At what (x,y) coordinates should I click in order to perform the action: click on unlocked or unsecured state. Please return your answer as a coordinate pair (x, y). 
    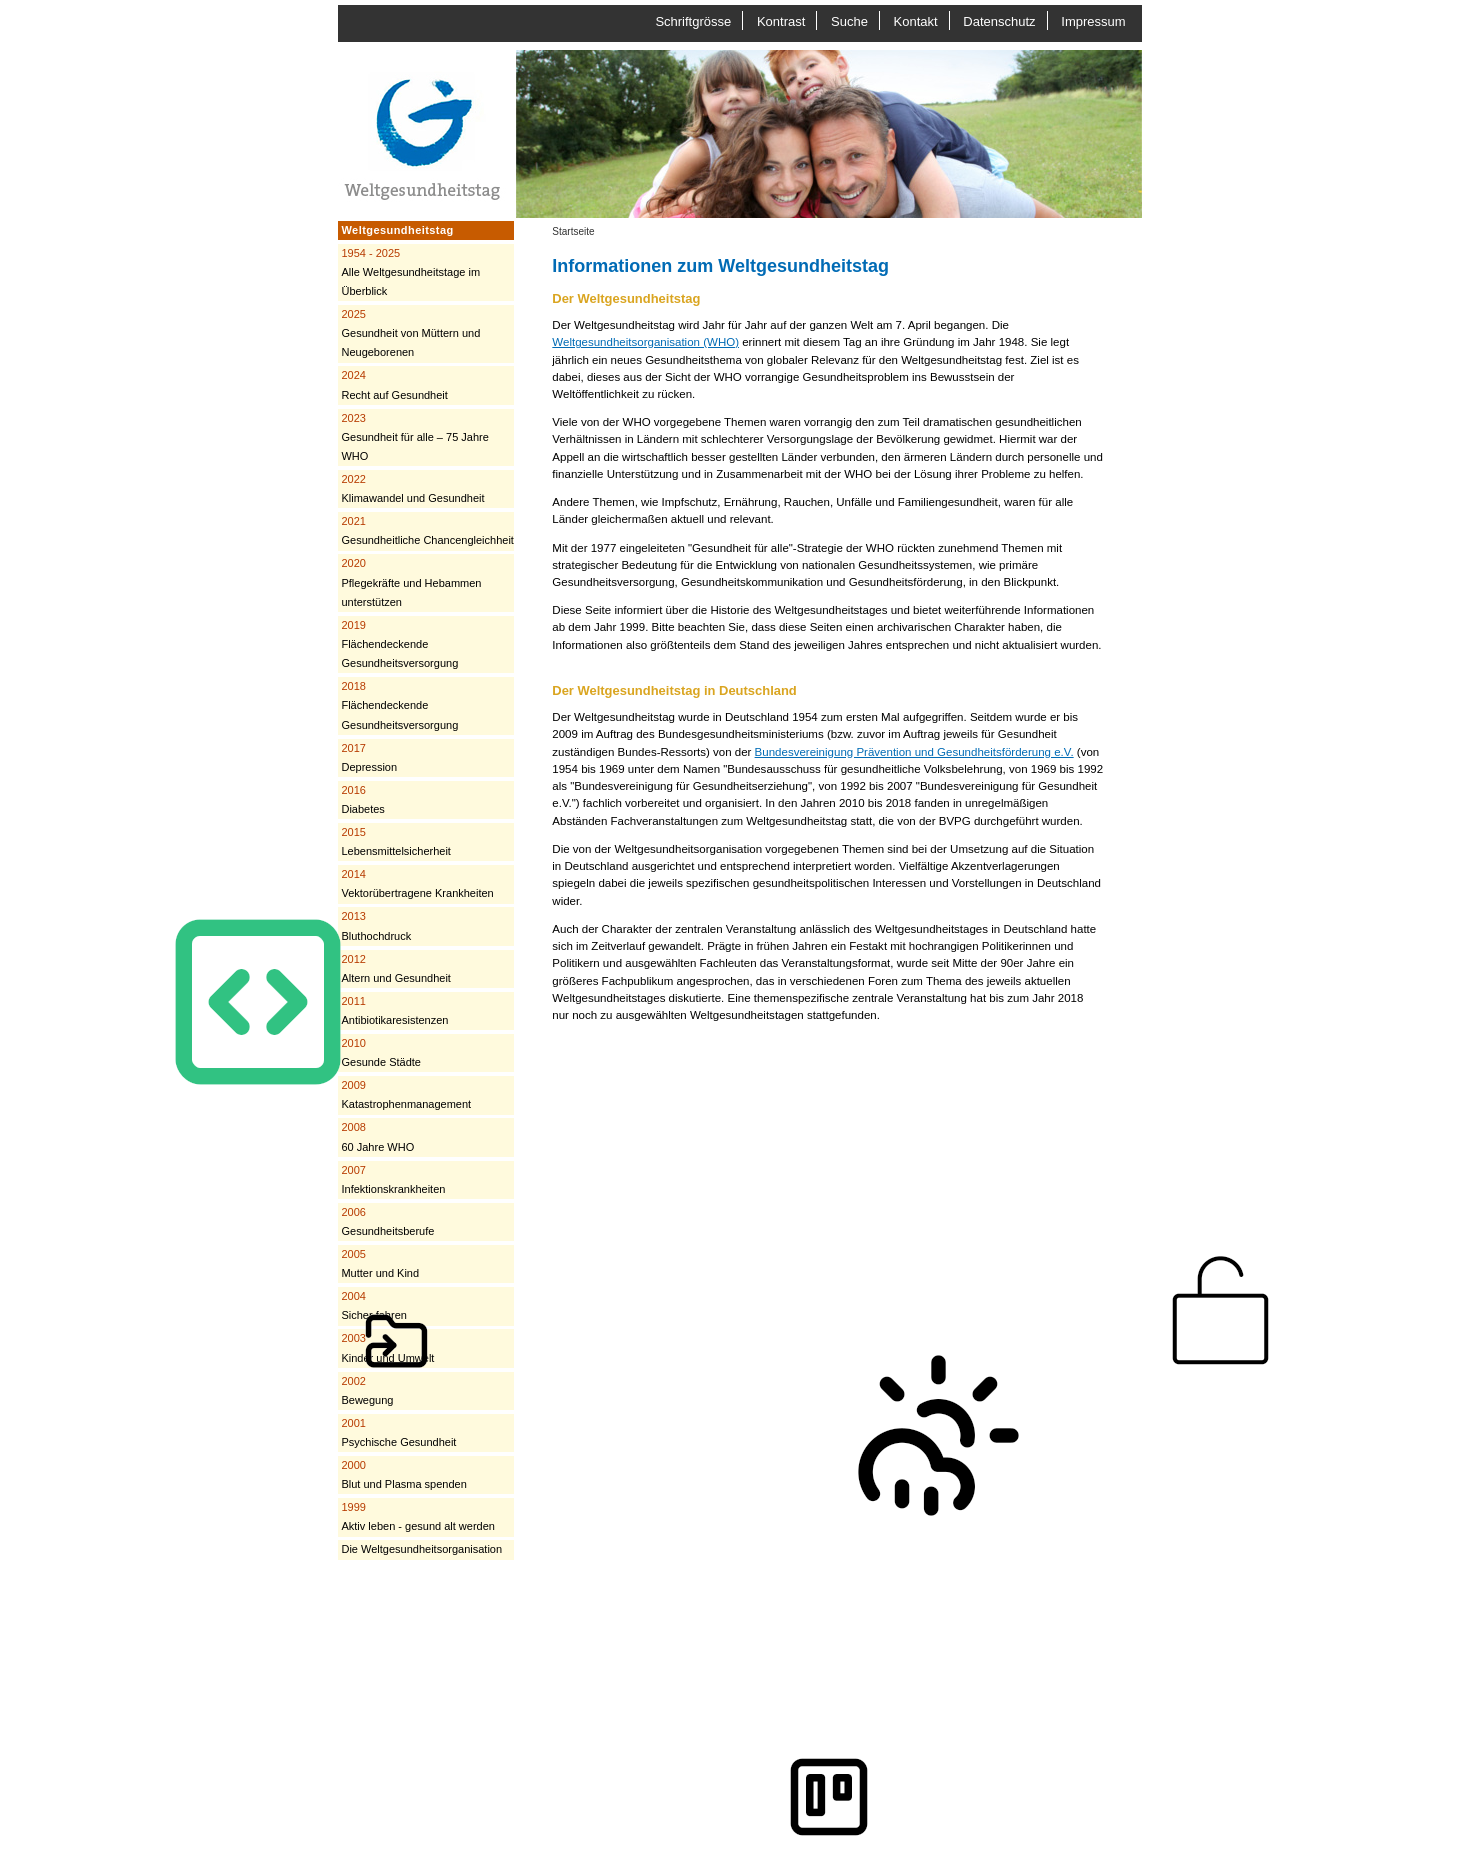
    Looking at the image, I should click on (1220, 1316).